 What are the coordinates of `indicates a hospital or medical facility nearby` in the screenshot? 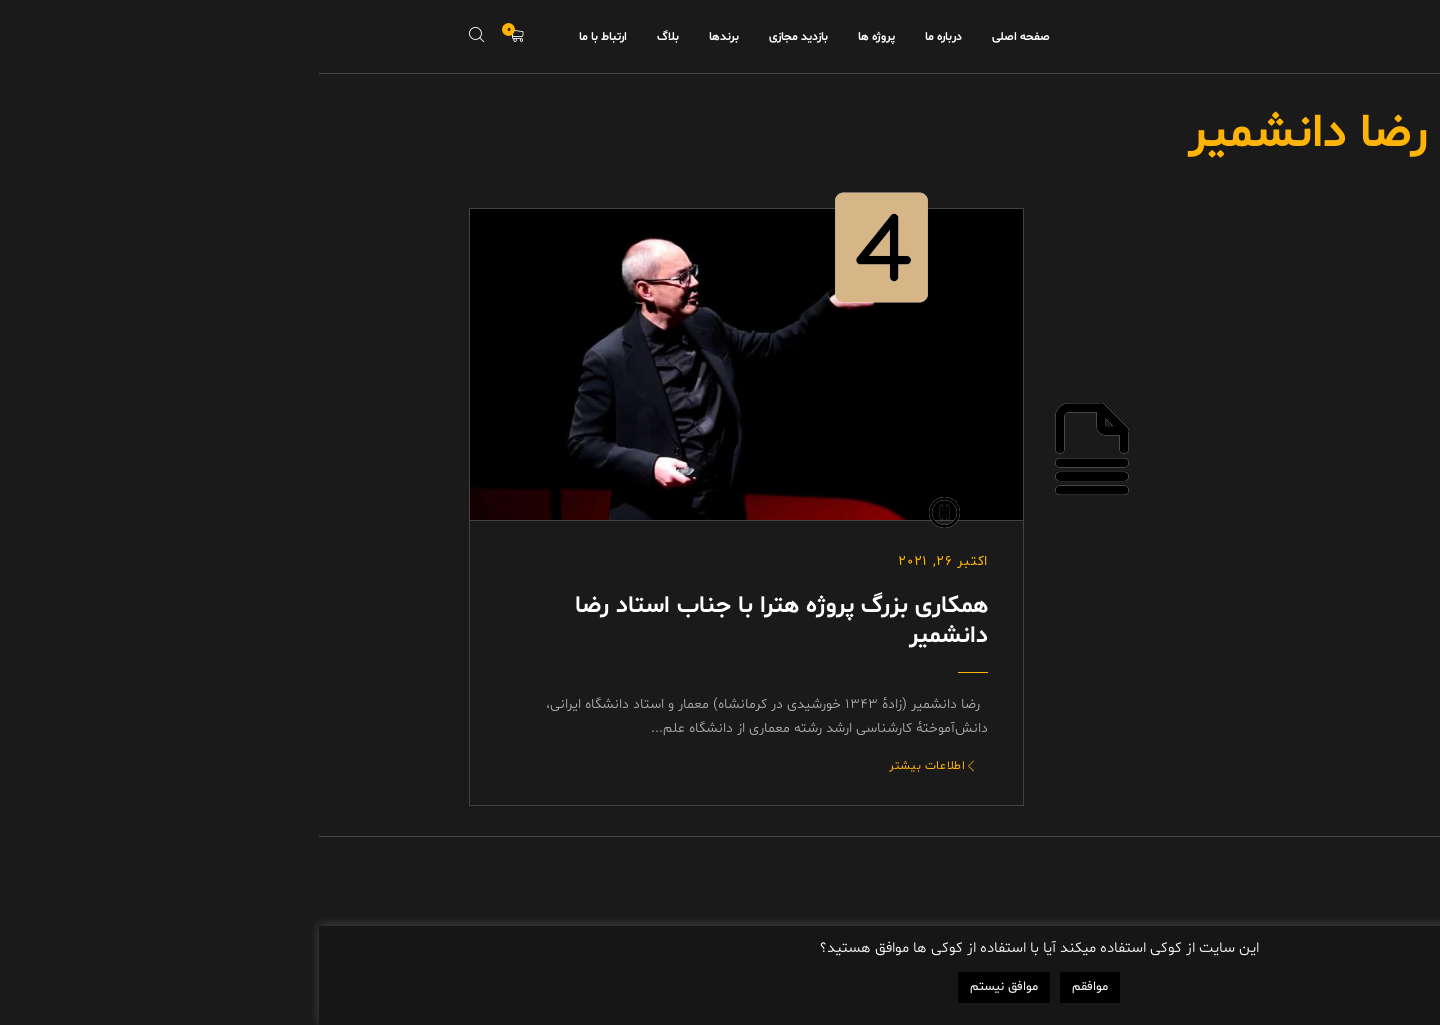 It's located at (944, 512).